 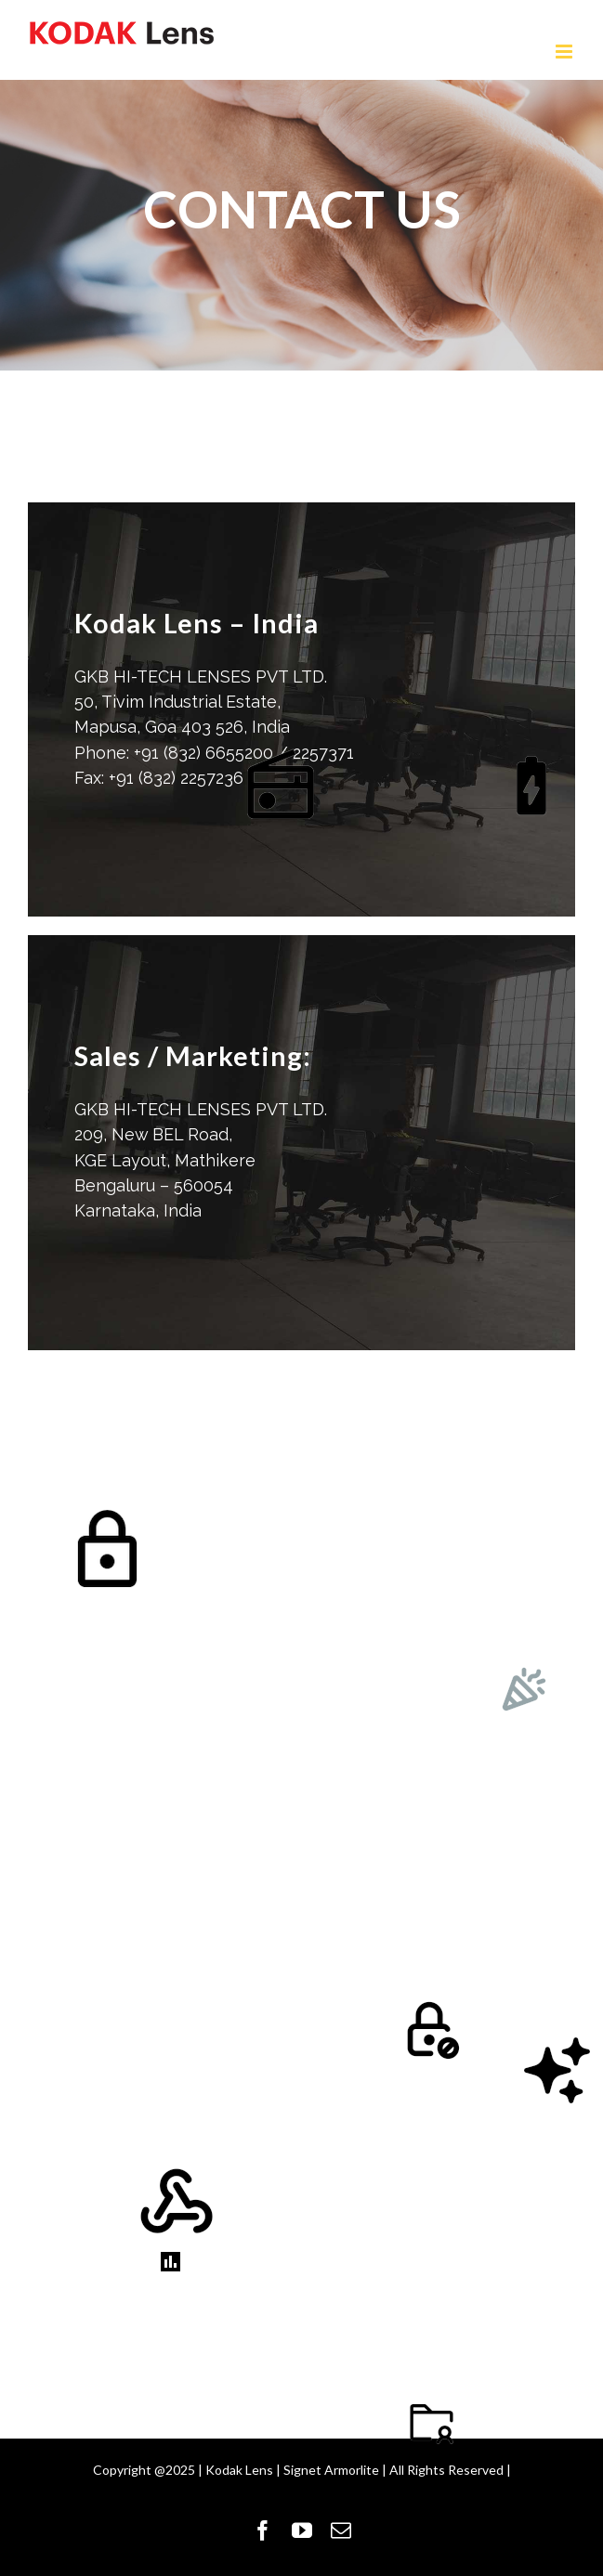 What do you see at coordinates (429, 2029) in the screenshot?
I see `cancel or revoke access permissions` at bounding box center [429, 2029].